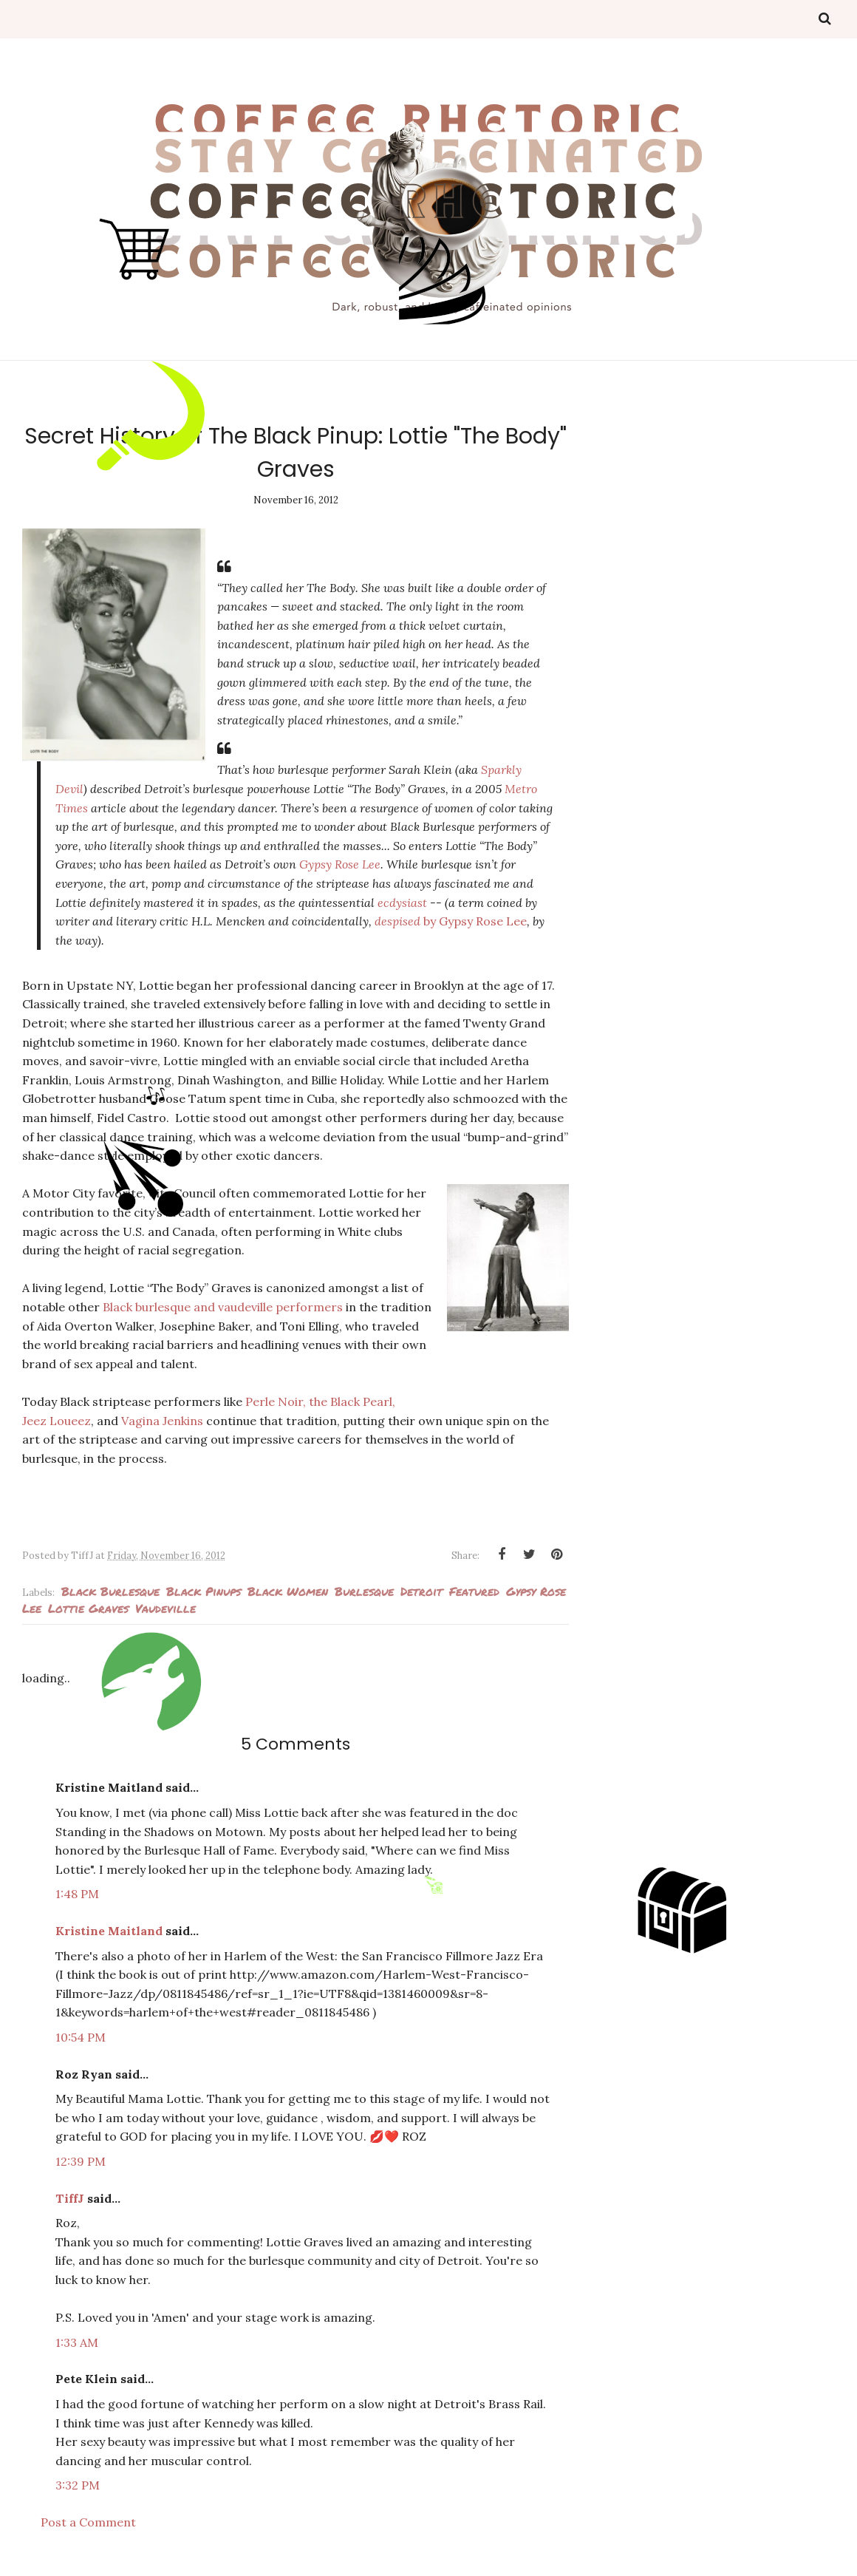 This screenshot has height=2576, width=857. What do you see at coordinates (151, 1683) in the screenshot?
I see `wildlife or nature-themed app icon` at bounding box center [151, 1683].